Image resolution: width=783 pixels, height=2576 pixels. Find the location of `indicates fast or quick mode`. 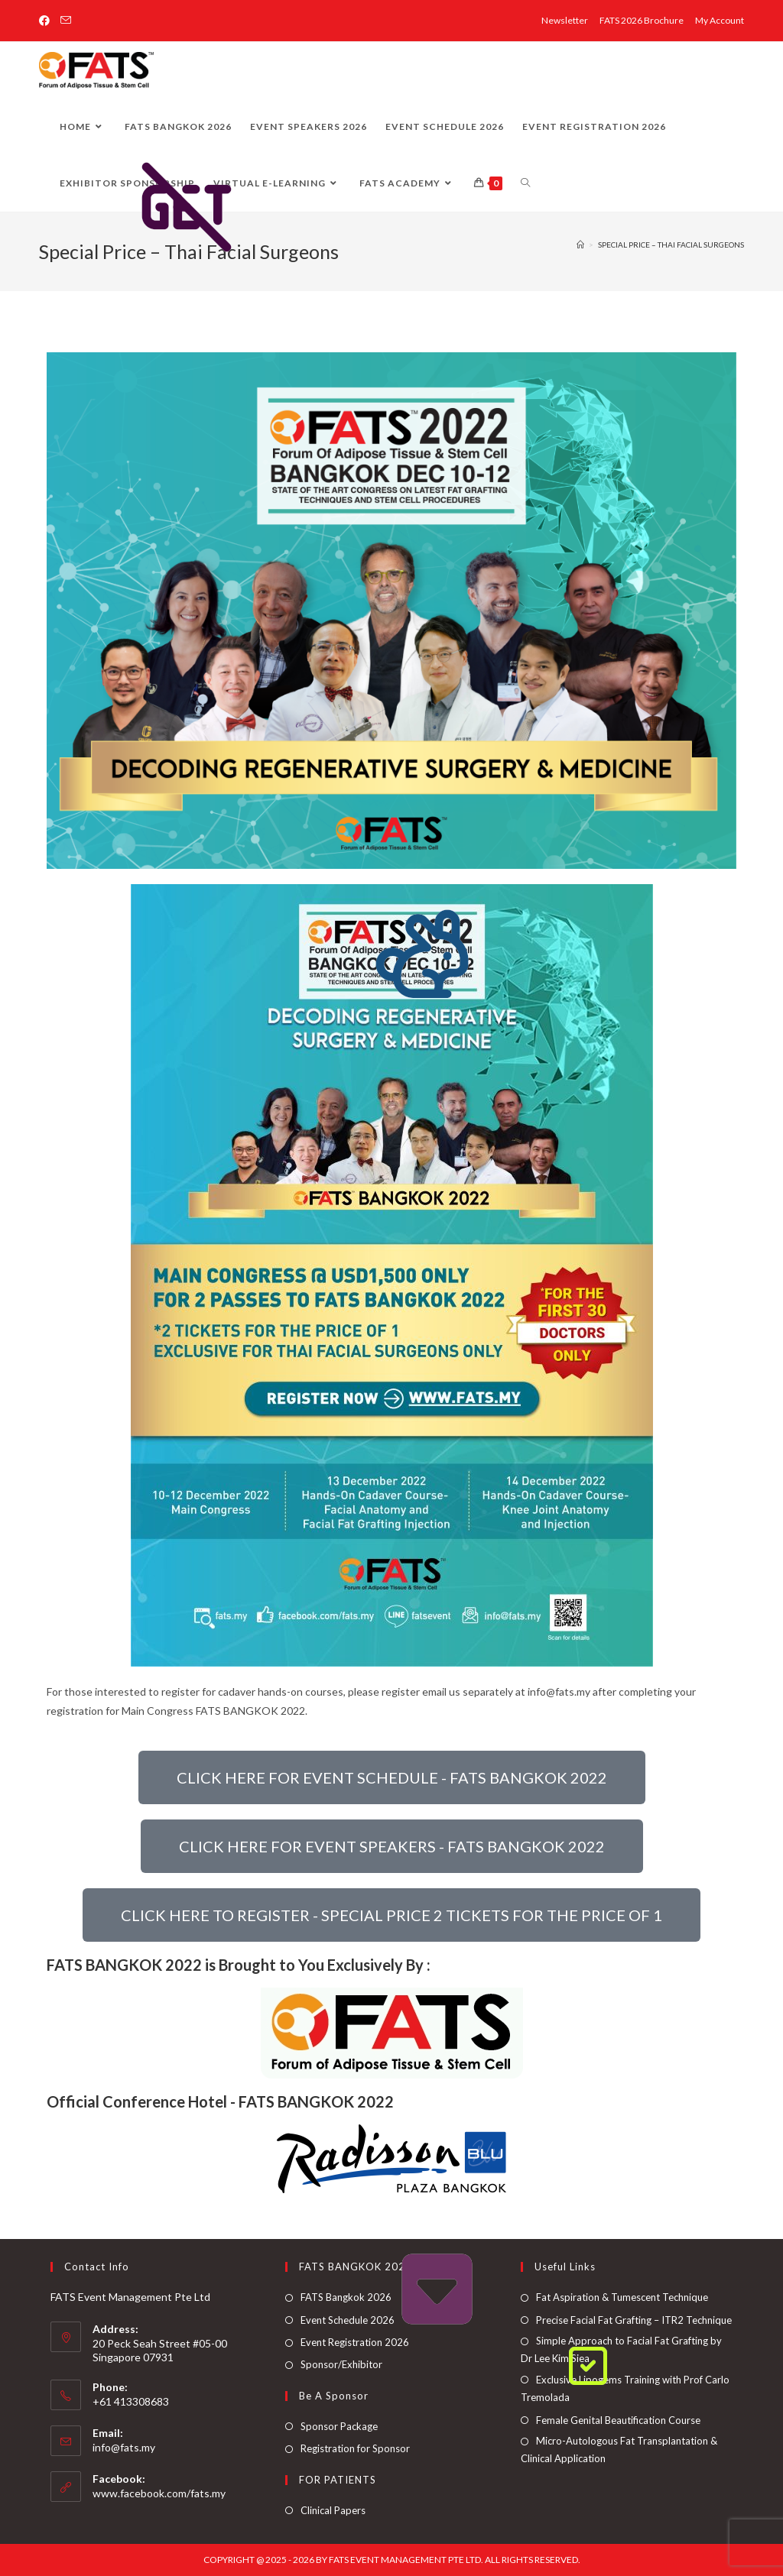

indicates fast or quick mode is located at coordinates (422, 956).